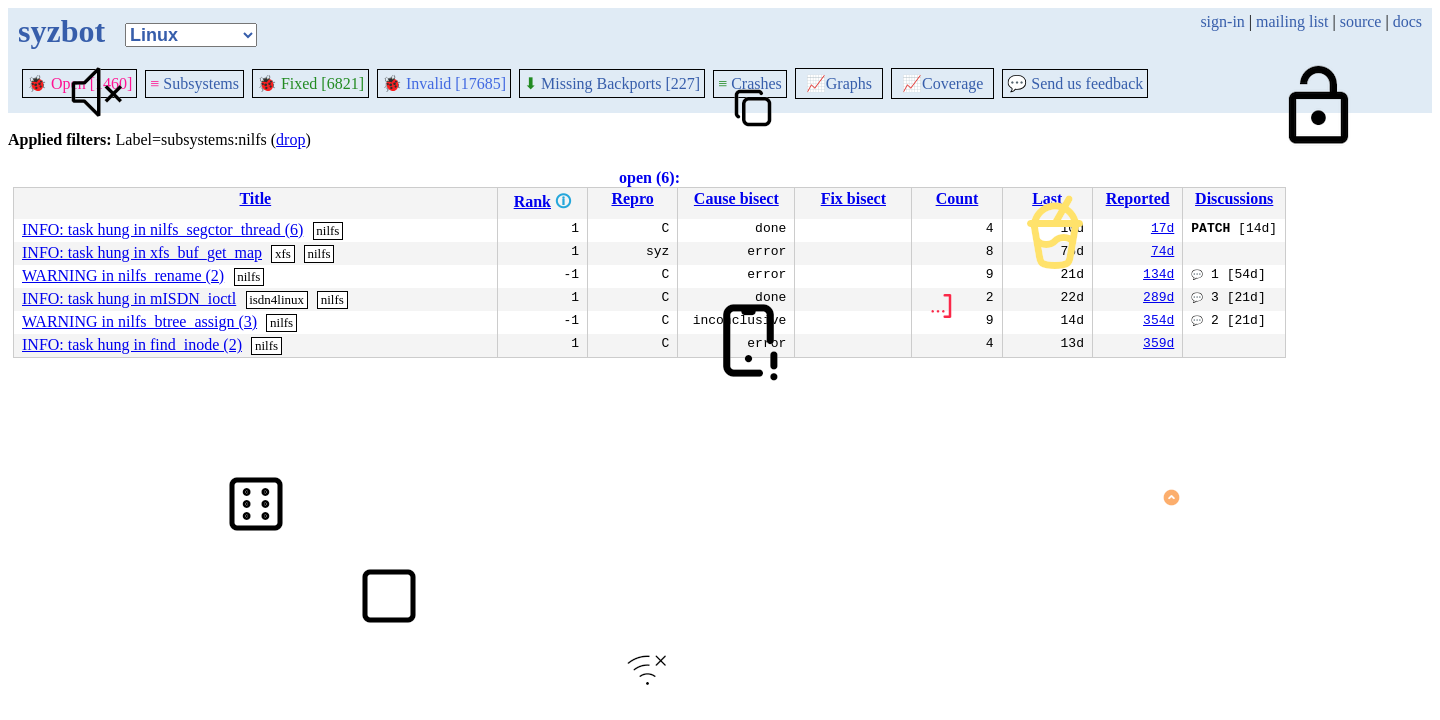 Image resolution: width=1440 pixels, height=720 pixels. Describe the element at coordinates (748, 340) in the screenshot. I see `mobile device error or warning` at that location.